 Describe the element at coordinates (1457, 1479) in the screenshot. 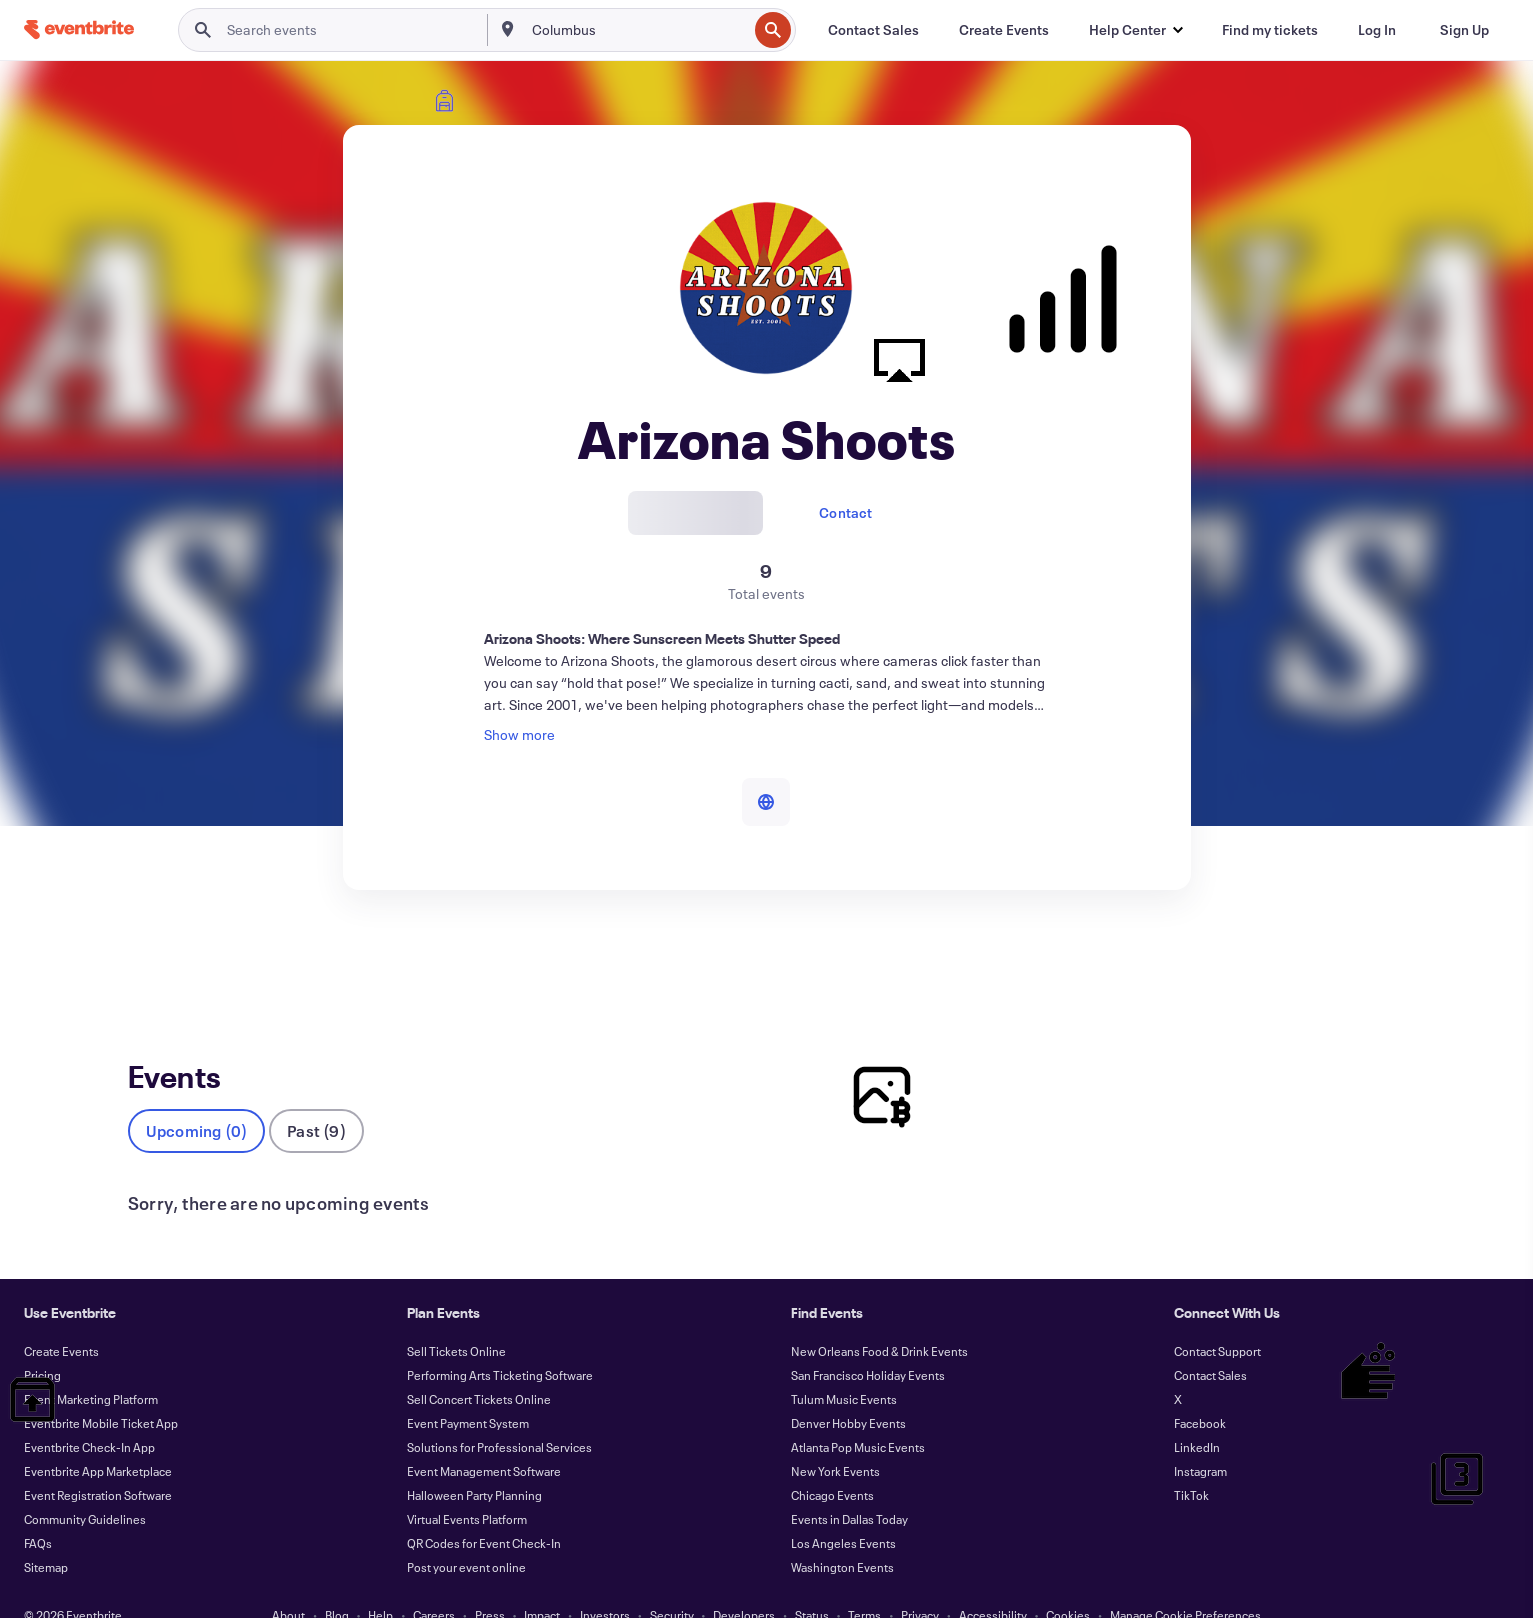

I see `view the third item in a layered stack` at that location.